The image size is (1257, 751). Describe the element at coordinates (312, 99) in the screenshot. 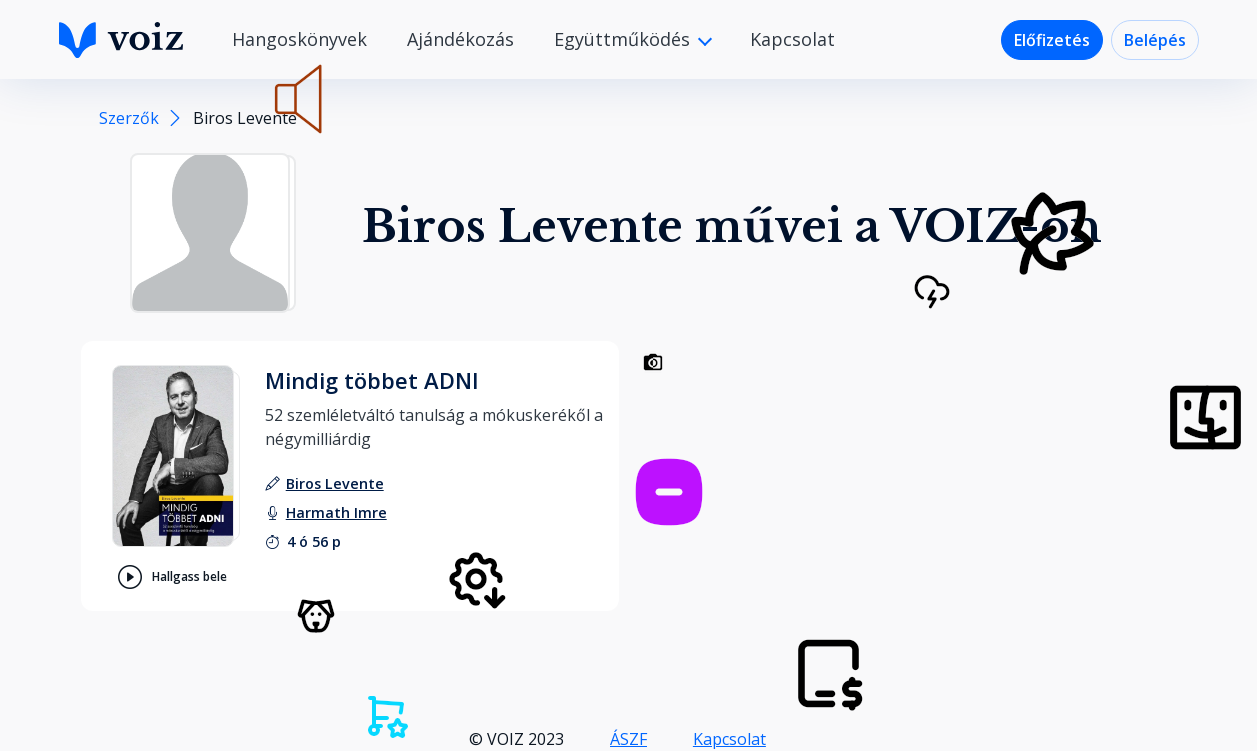

I see `speaker with no audio output` at that location.